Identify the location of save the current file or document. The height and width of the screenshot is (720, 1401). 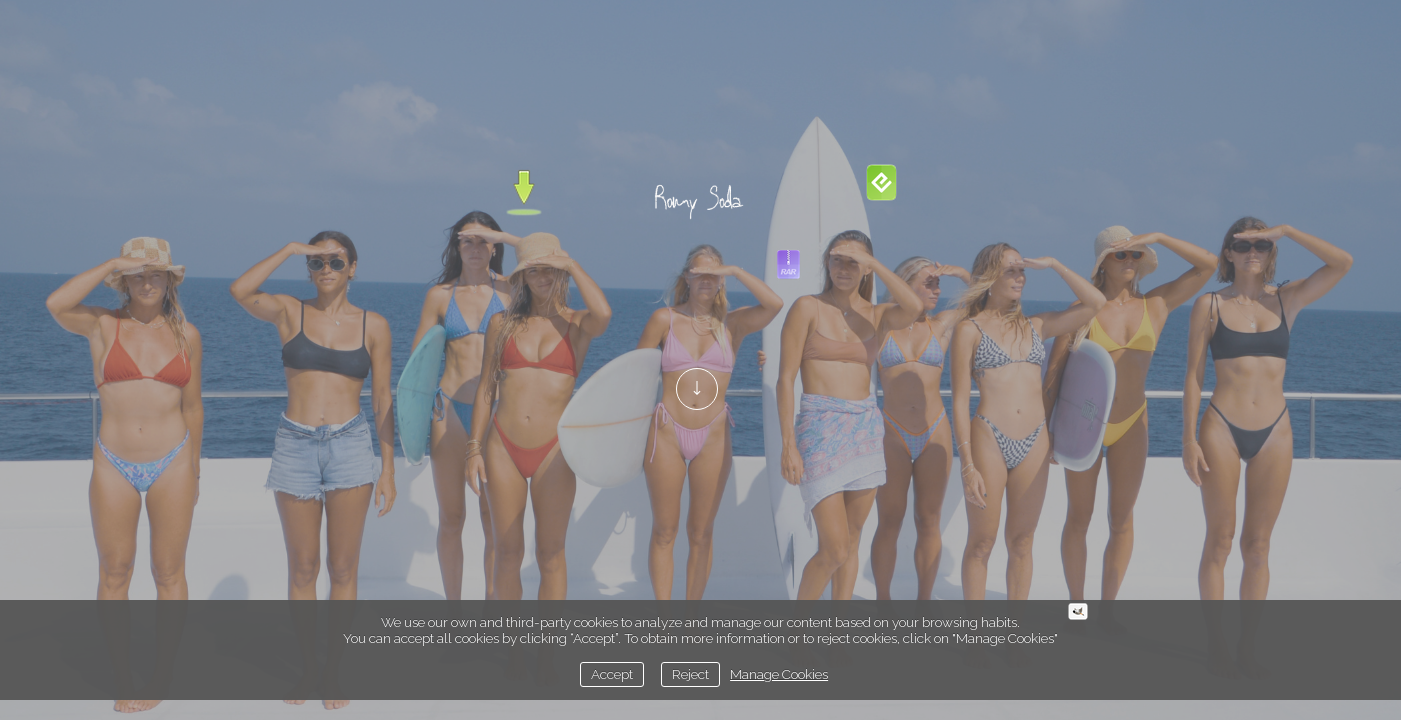
(524, 188).